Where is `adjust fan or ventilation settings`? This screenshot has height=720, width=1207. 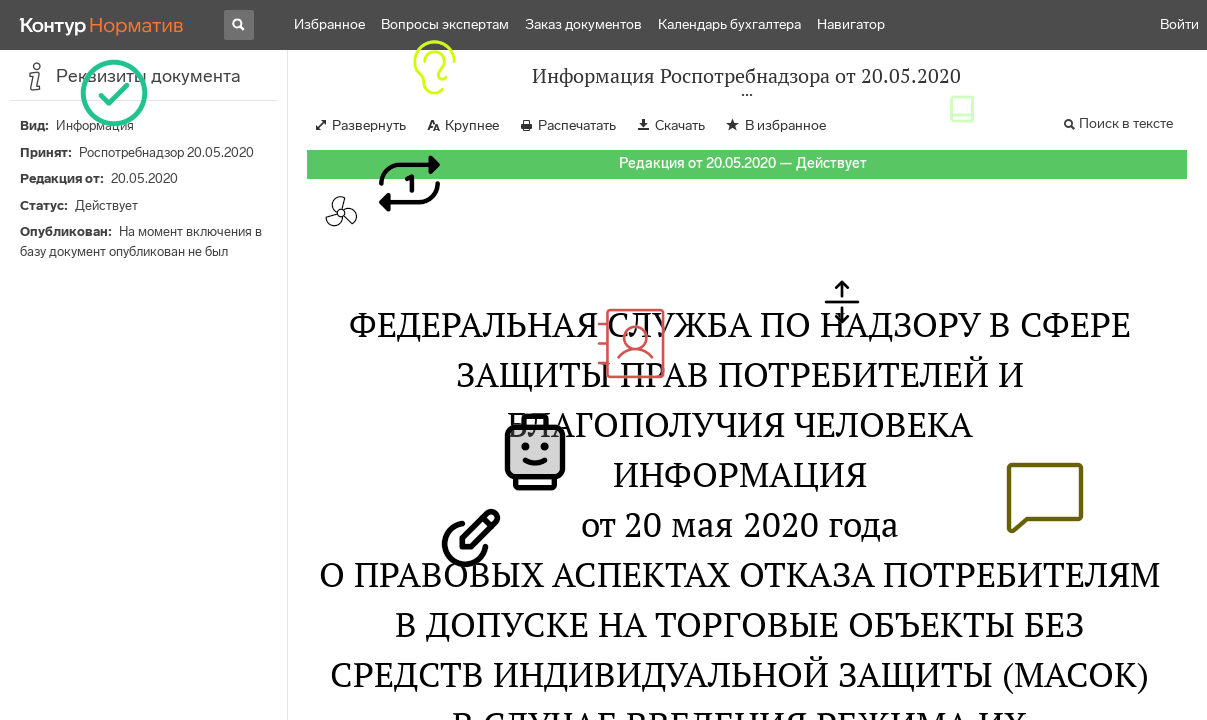 adjust fan or ventilation settings is located at coordinates (341, 213).